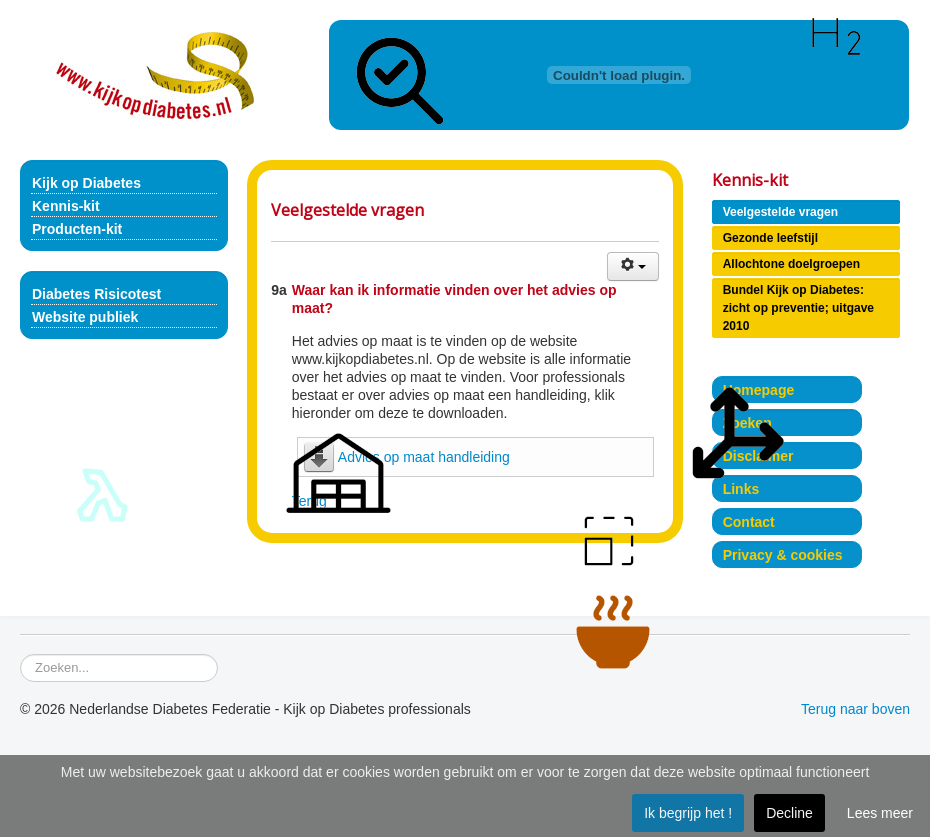 The height and width of the screenshot is (837, 930). Describe the element at coordinates (609, 541) in the screenshot. I see `resize a window or element` at that location.